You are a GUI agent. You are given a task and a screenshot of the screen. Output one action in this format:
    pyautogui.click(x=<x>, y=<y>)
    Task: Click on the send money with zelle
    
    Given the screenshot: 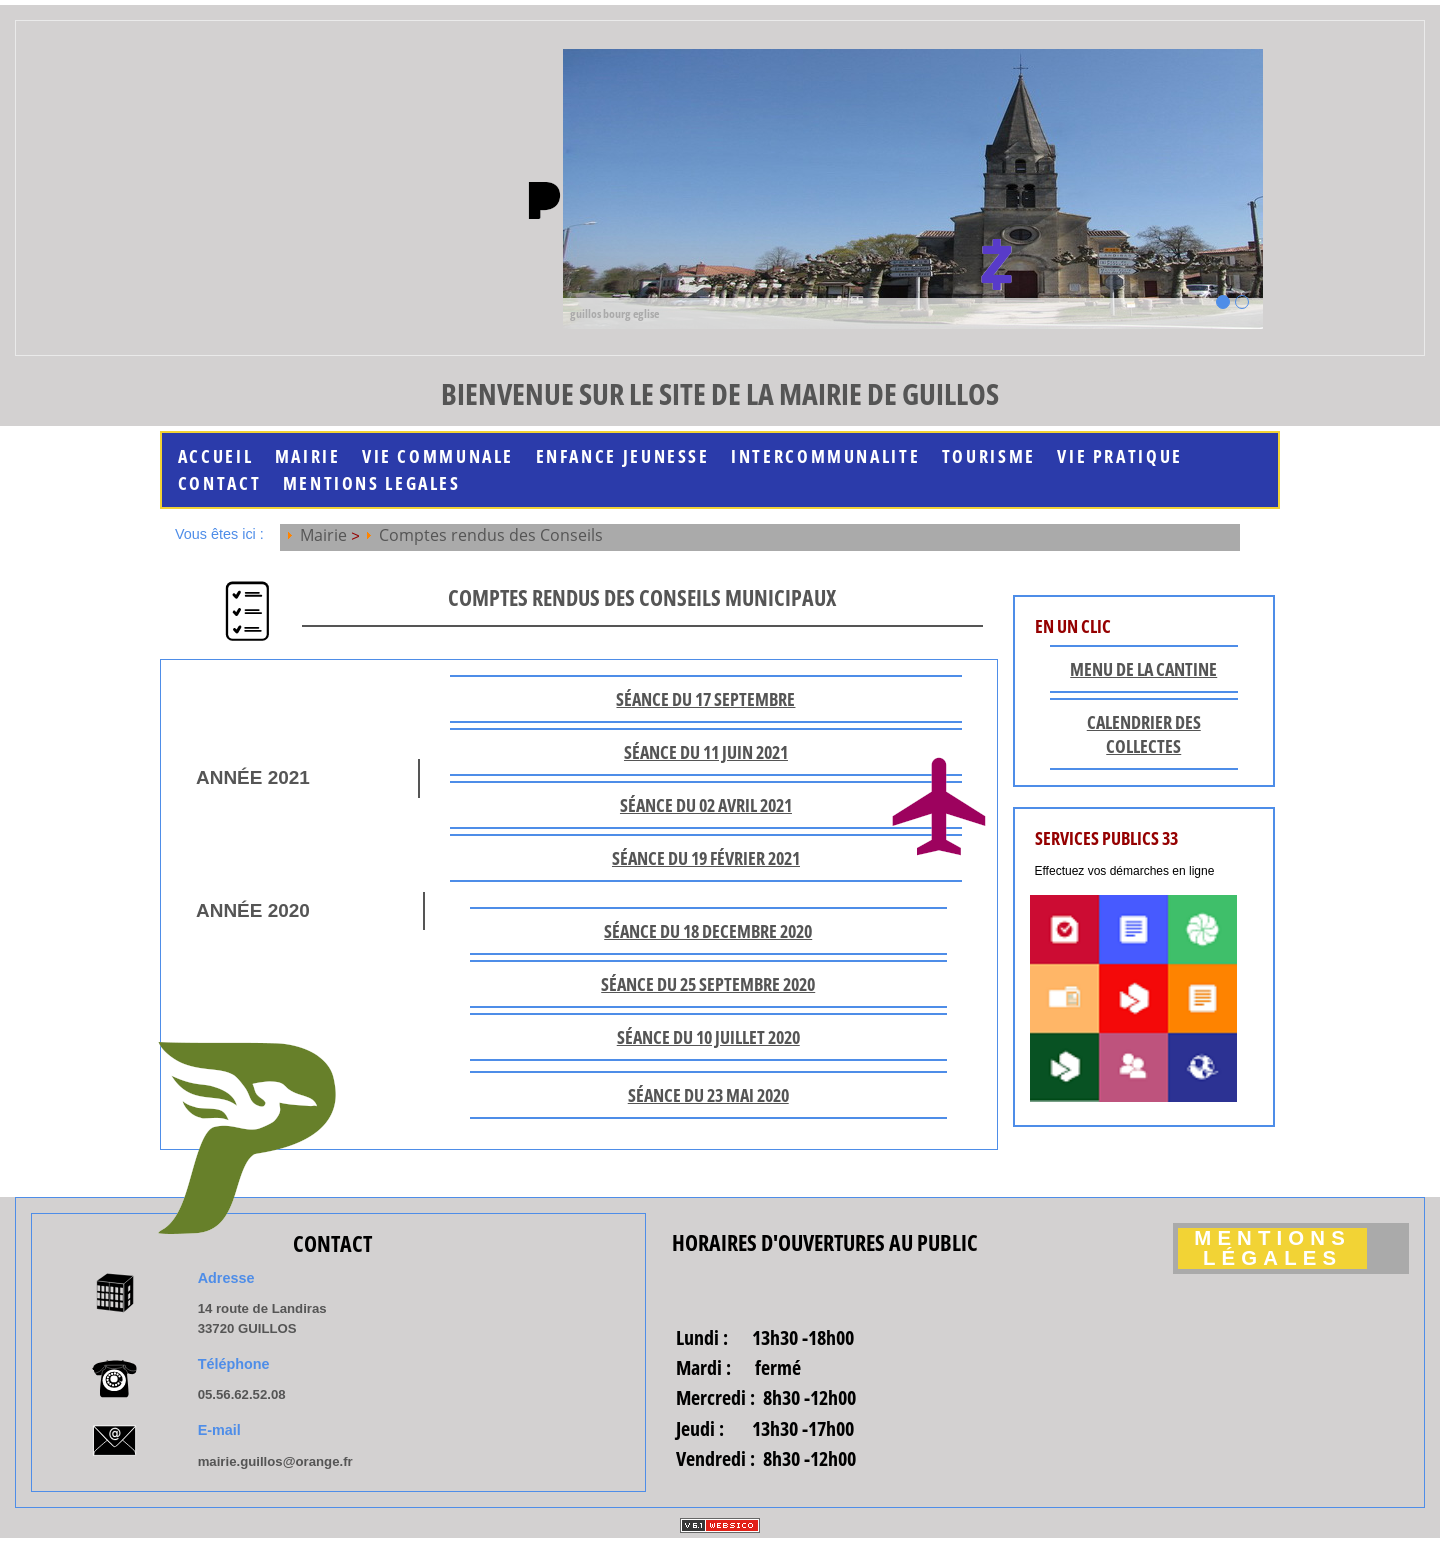 What is the action you would take?
    pyautogui.click(x=996, y=264)
    